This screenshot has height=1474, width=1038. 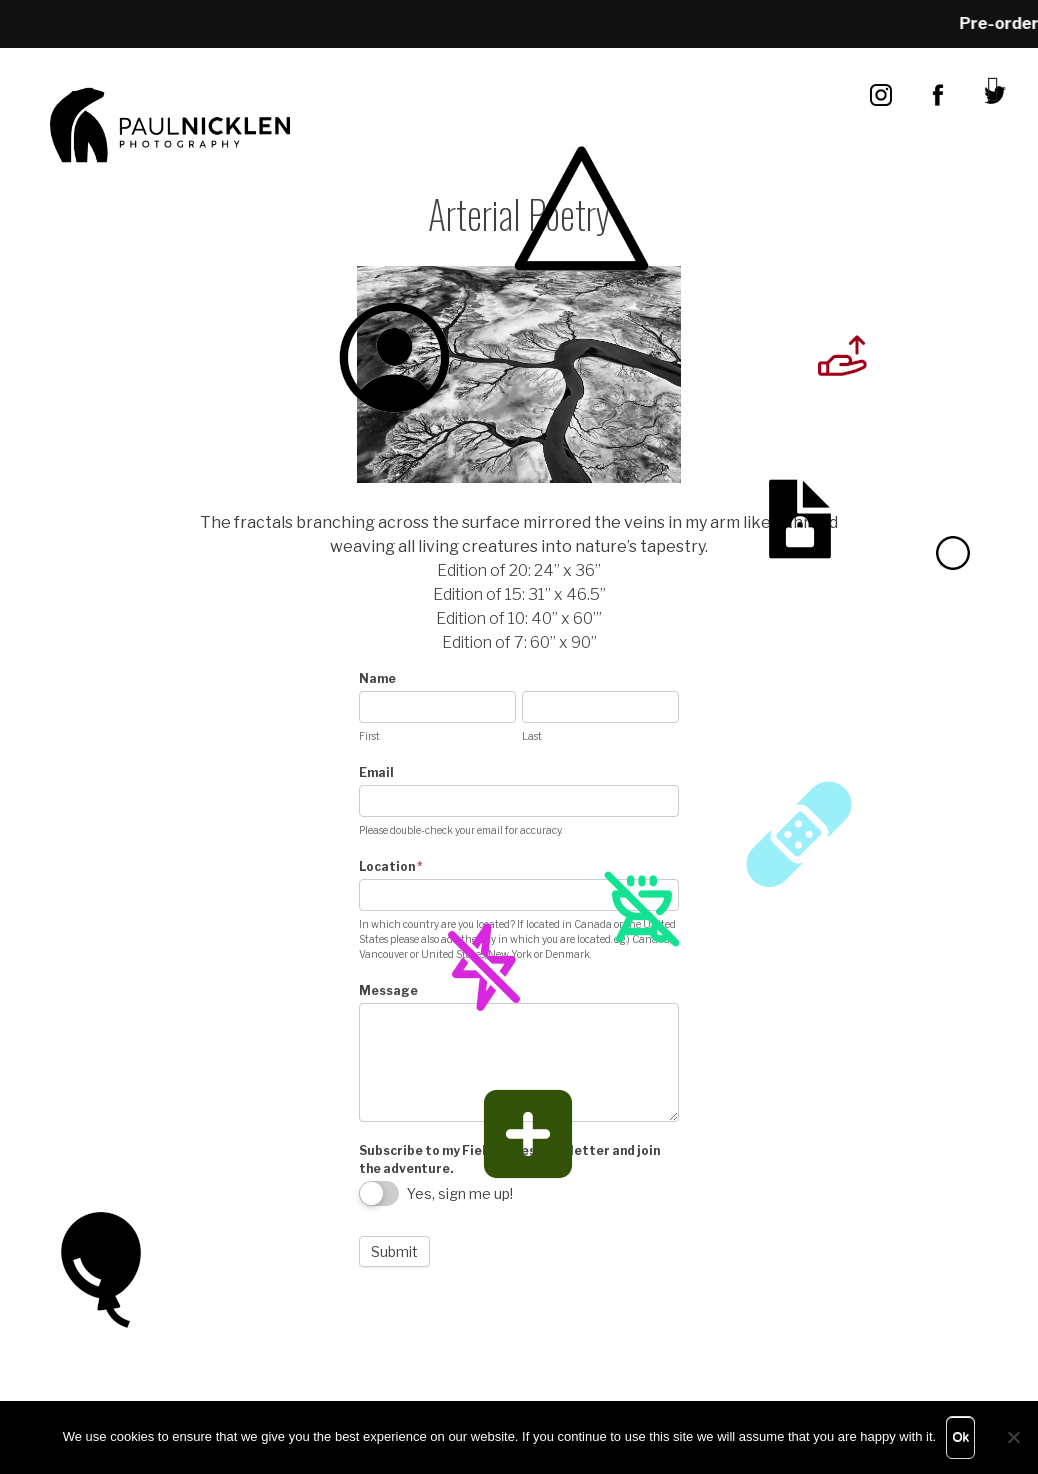 I want to click on access first aid or medical help, so click(x=798, y=834).